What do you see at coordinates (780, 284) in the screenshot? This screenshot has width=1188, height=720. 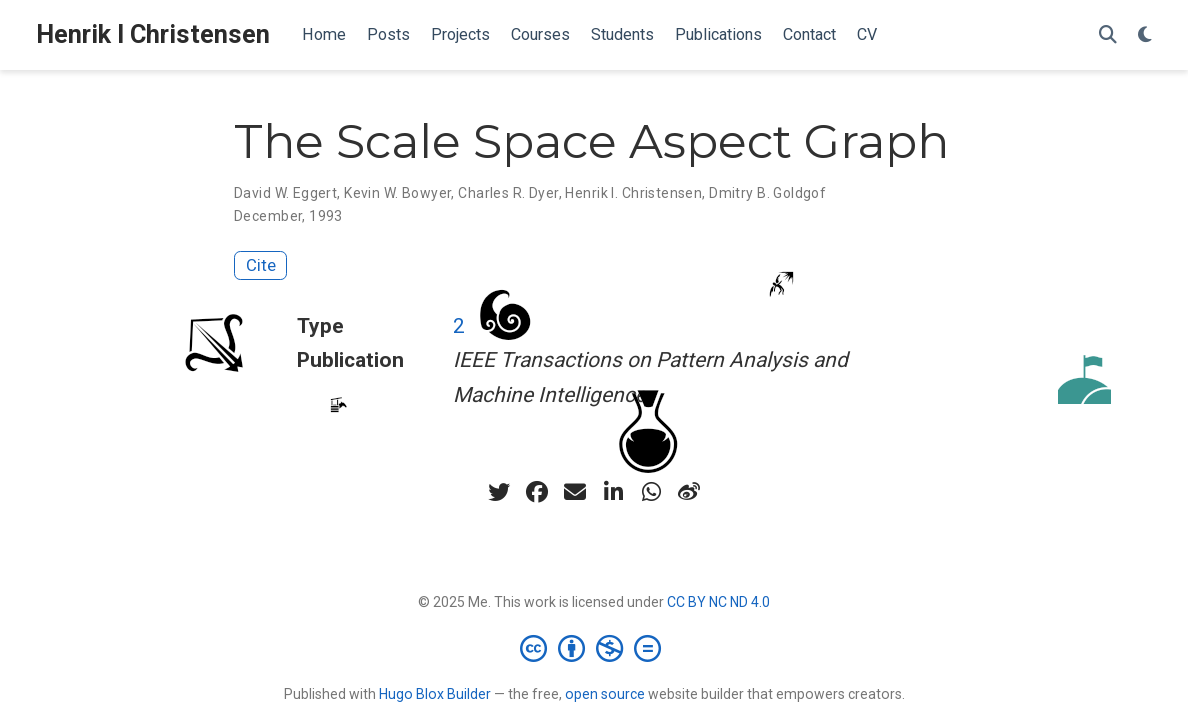 I see `mythological character or story element in a game` at bounding box center [780, 284].